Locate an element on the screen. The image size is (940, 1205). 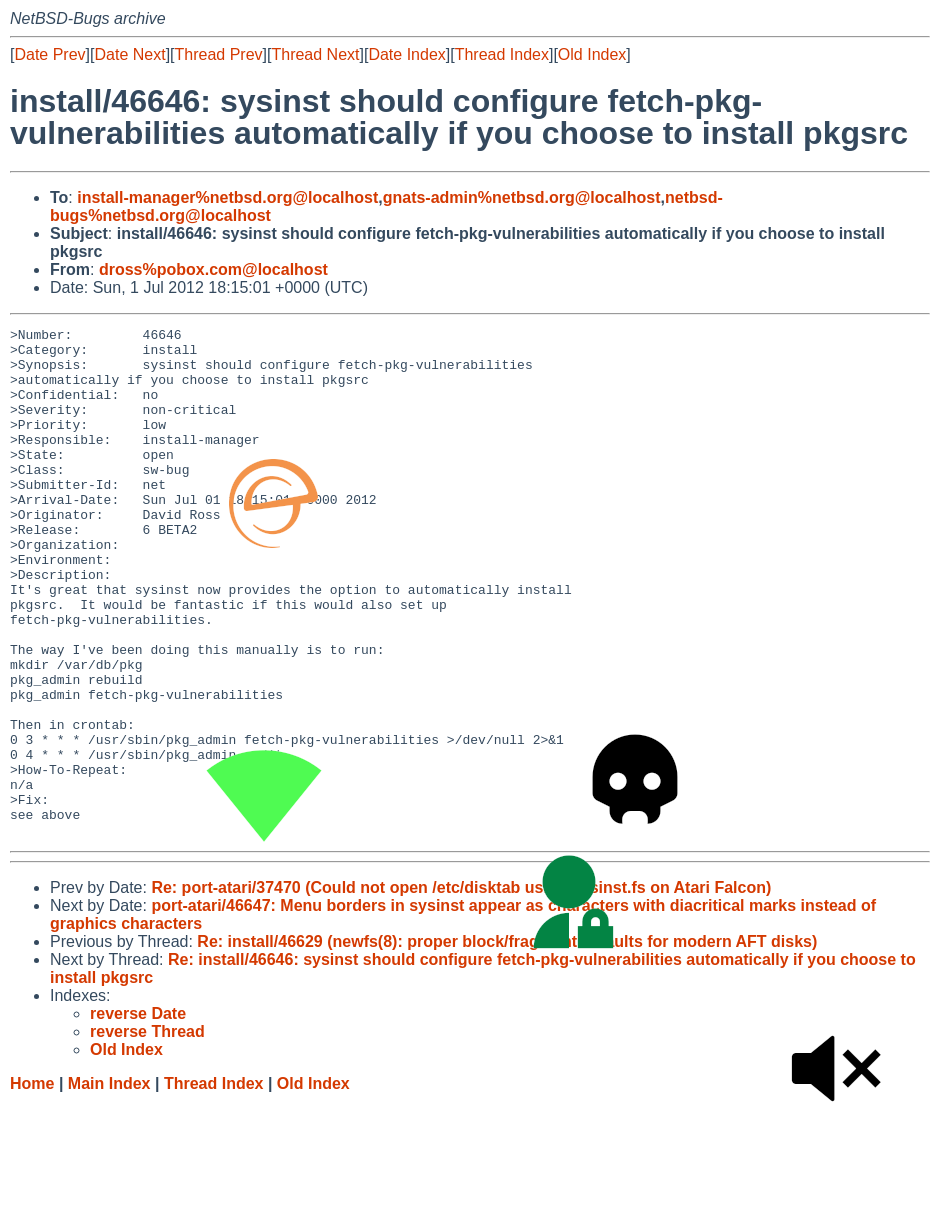
mute or unmute audio is located at coordinates (834, 1068).